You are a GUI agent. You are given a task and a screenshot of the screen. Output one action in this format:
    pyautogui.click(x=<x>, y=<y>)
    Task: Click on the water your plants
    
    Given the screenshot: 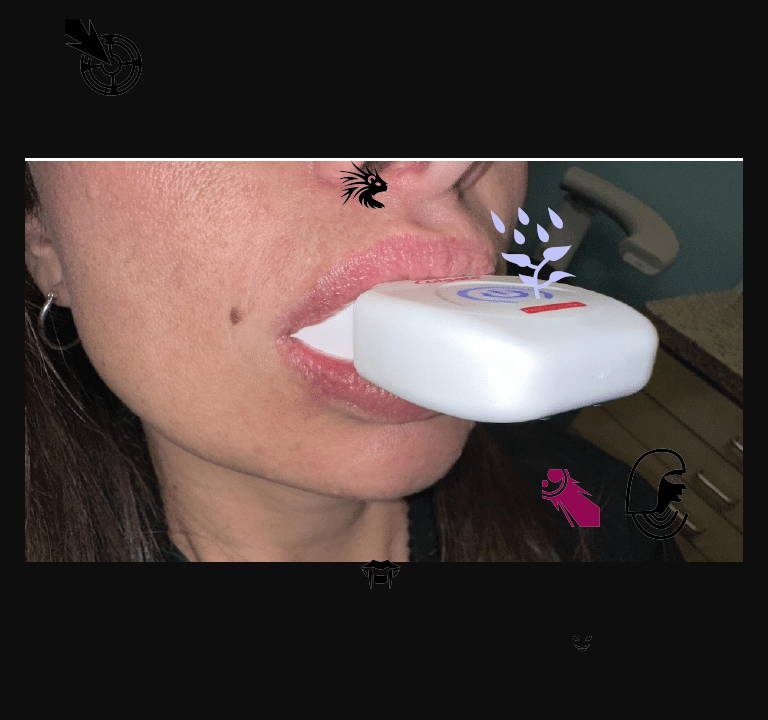 What is the action you would take?
    pyautogui.click(x=536, y=252)
    